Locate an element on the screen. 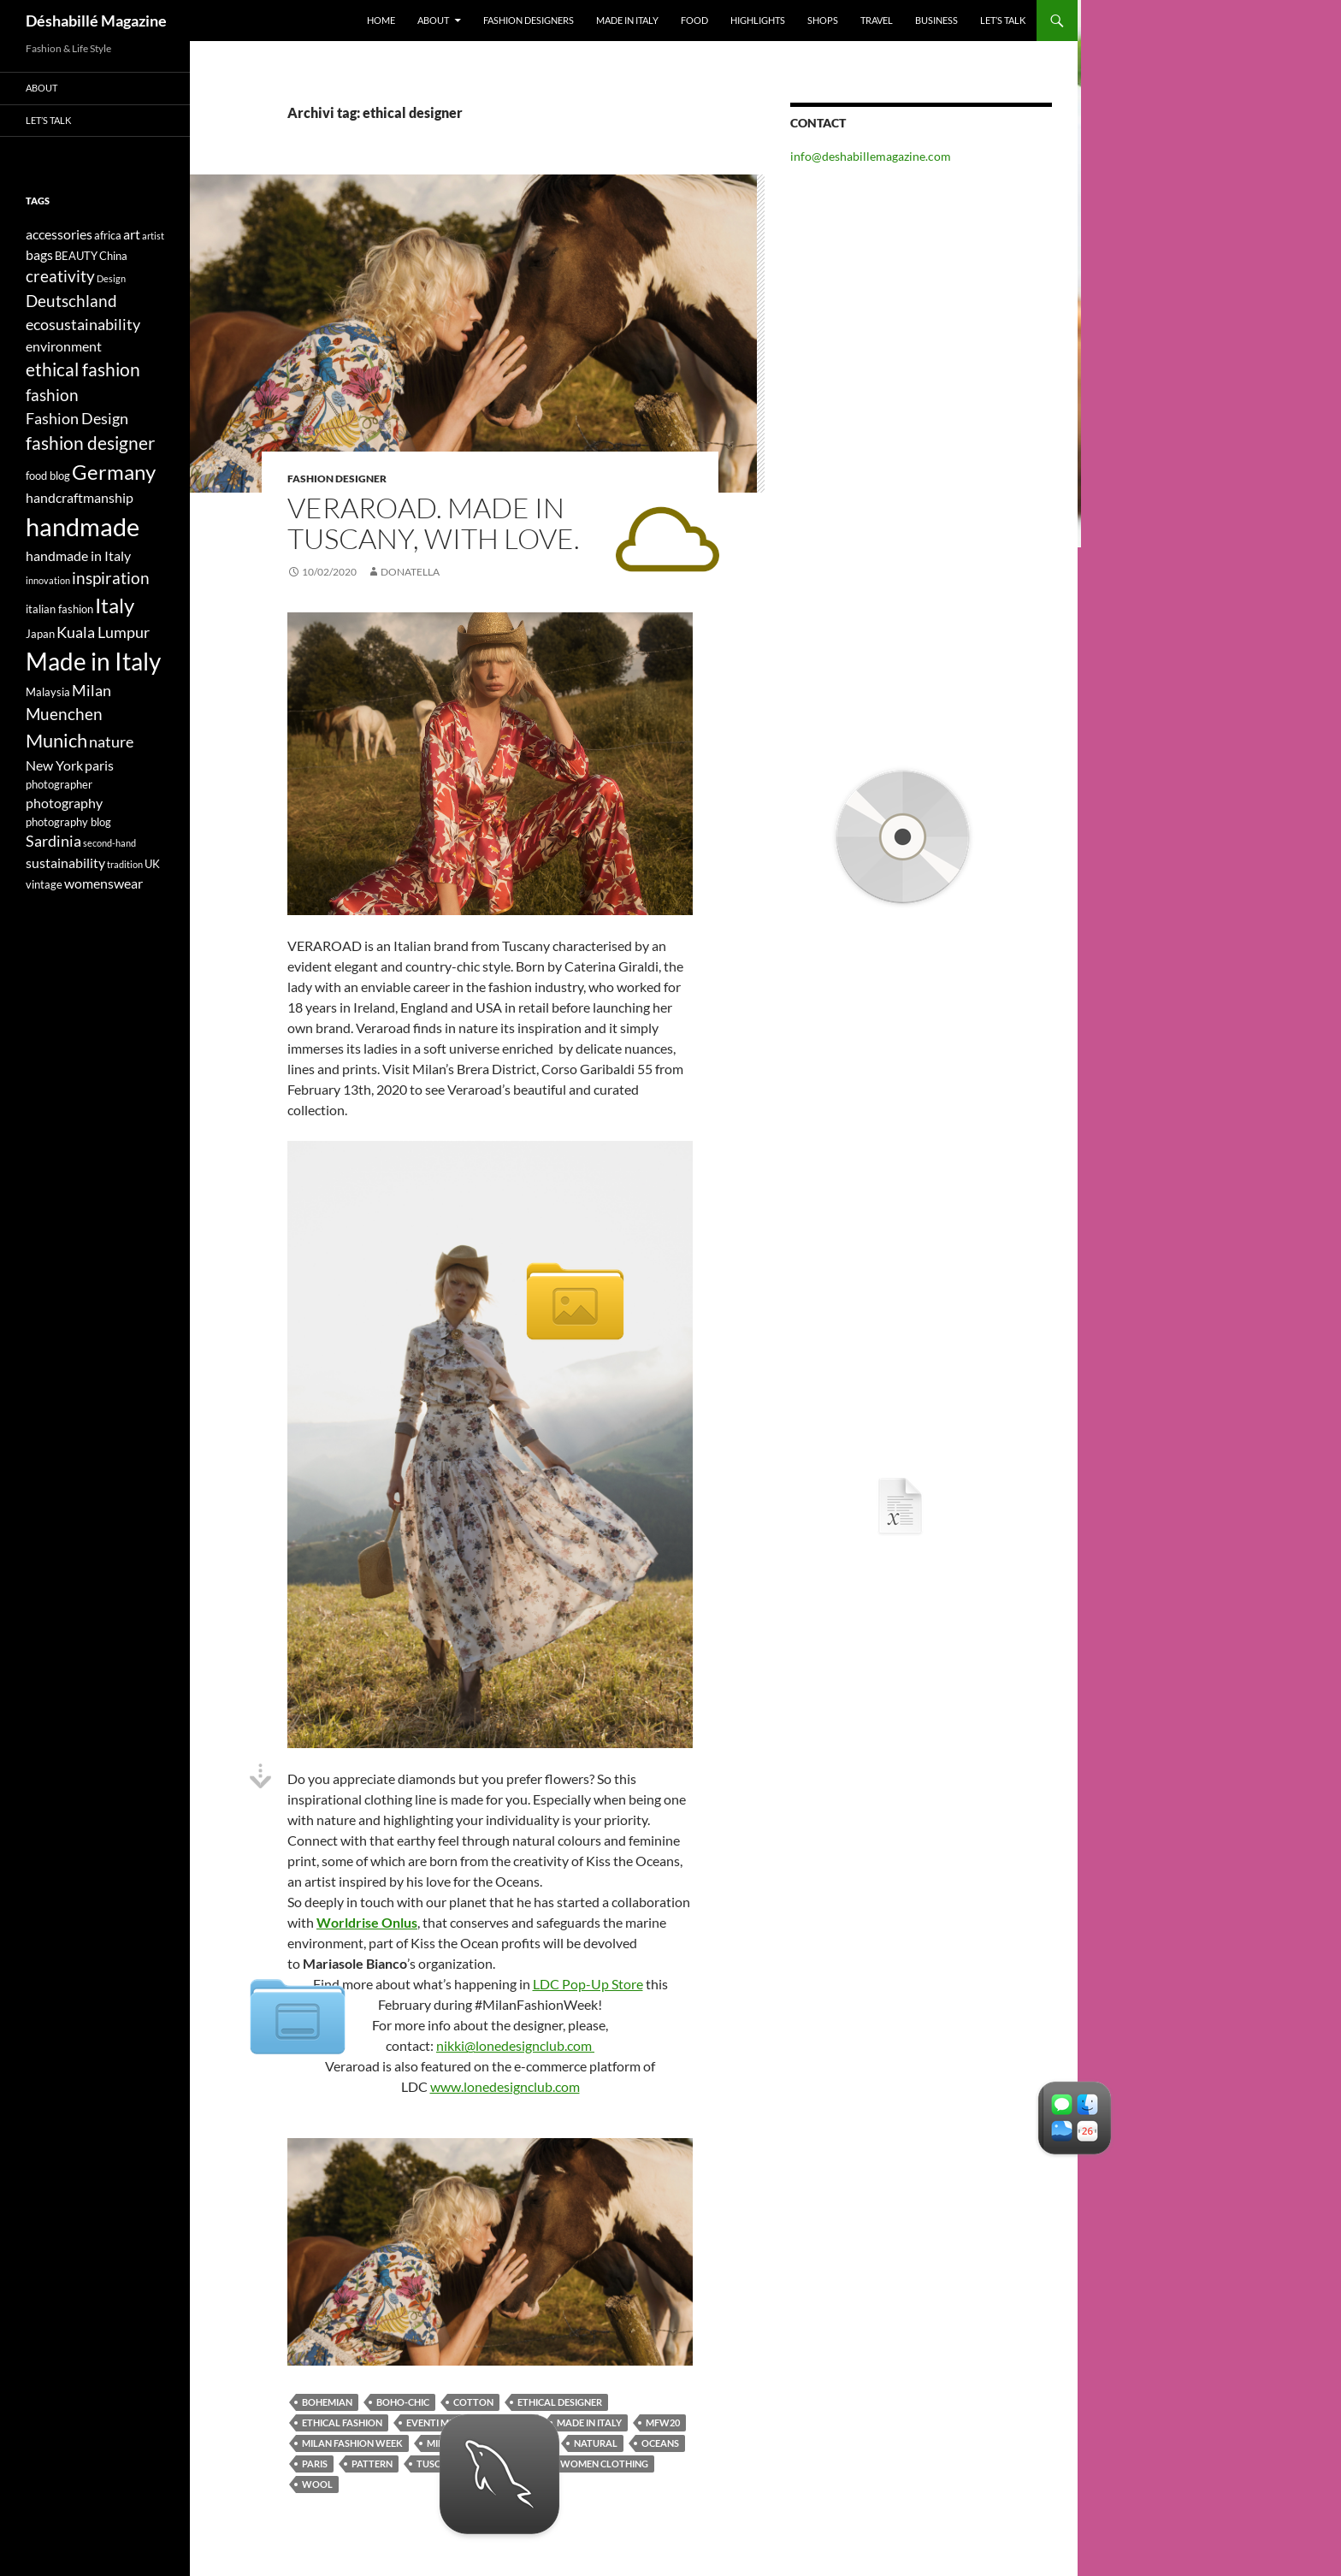 Image resolution: width=1341 pixels, height=2576 pixels. open your images folder is located at coordinates (575, 1301).